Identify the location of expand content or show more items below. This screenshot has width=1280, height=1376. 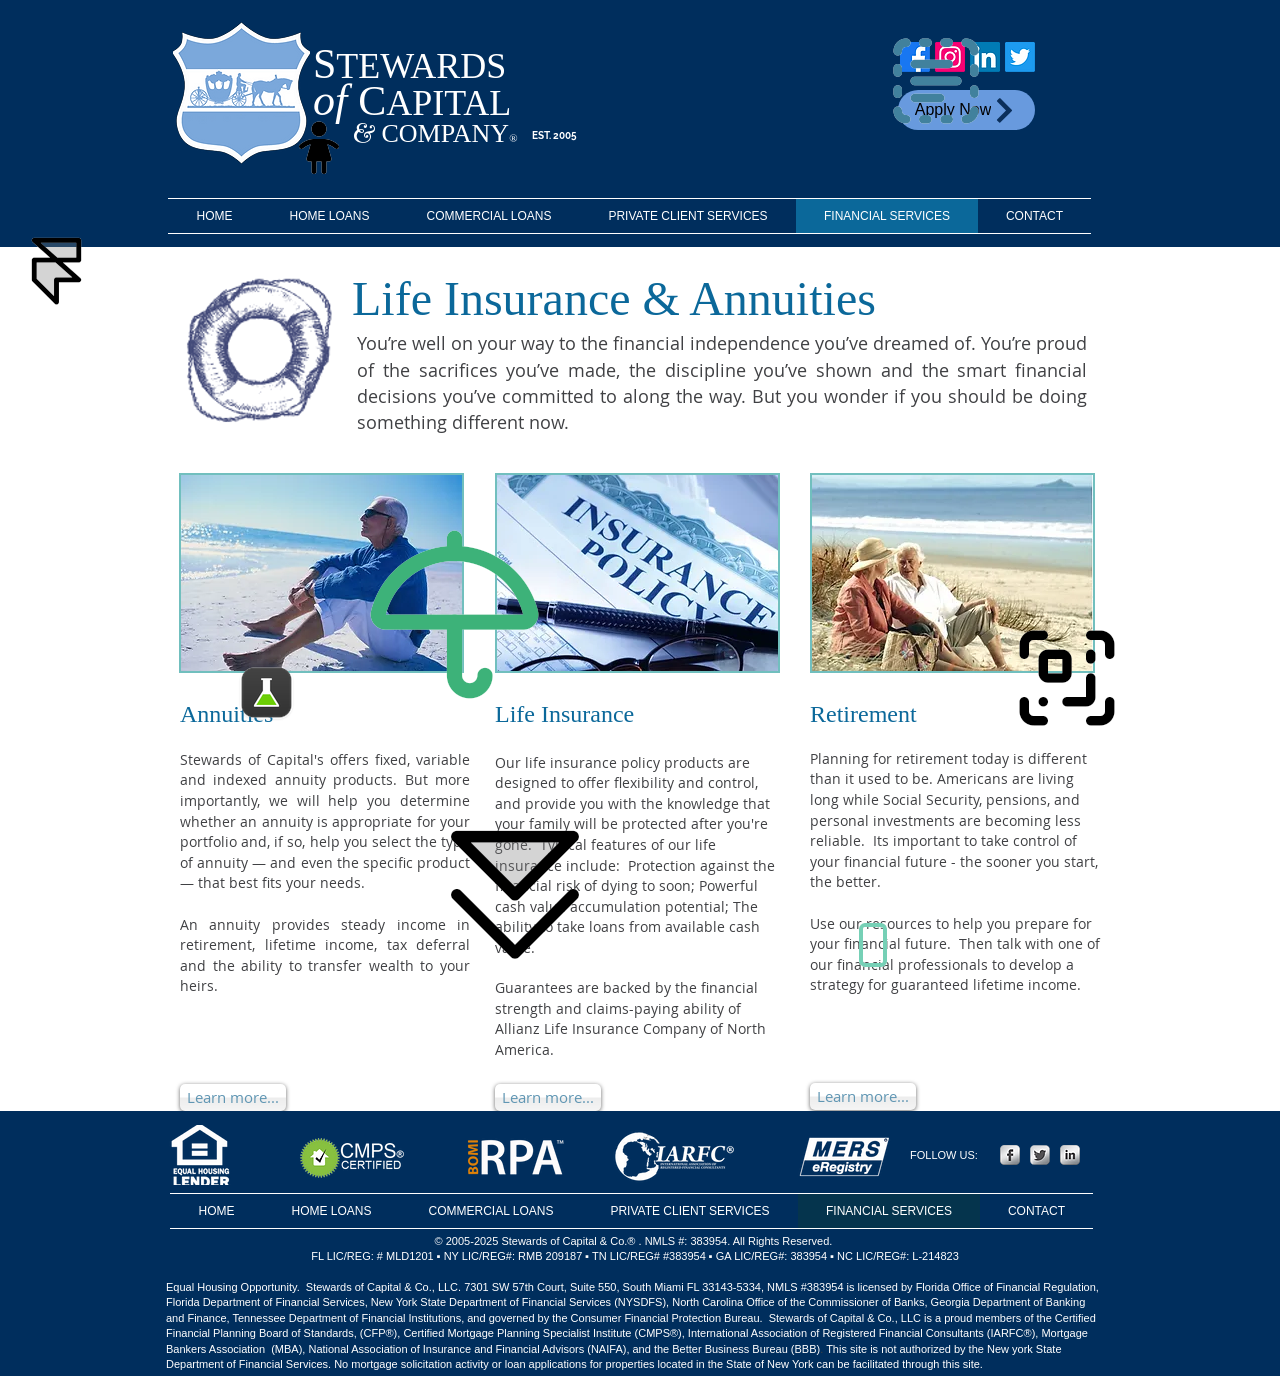
(515, 889).